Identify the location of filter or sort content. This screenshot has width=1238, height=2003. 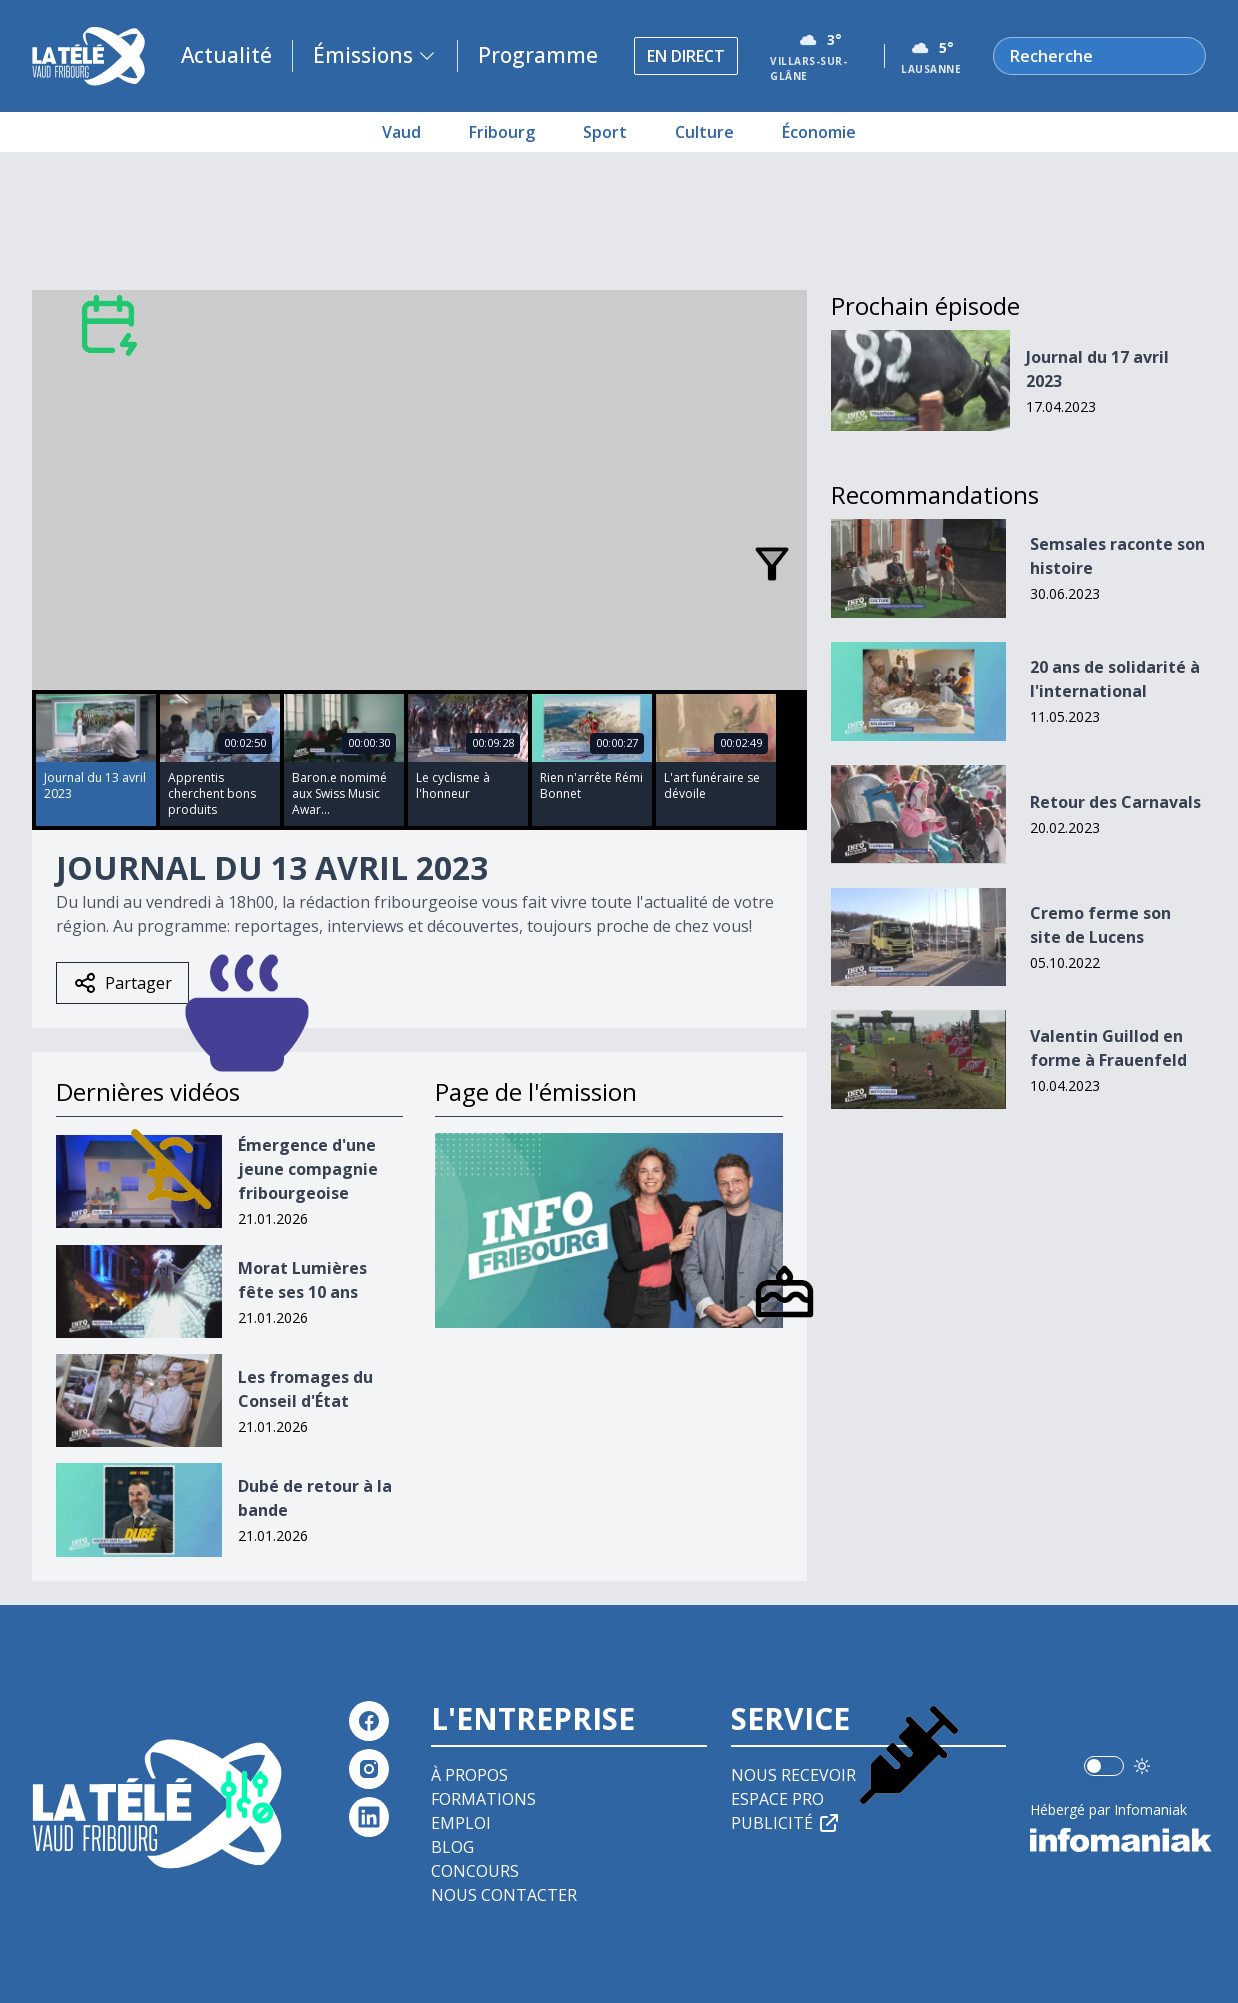
(772, 564).